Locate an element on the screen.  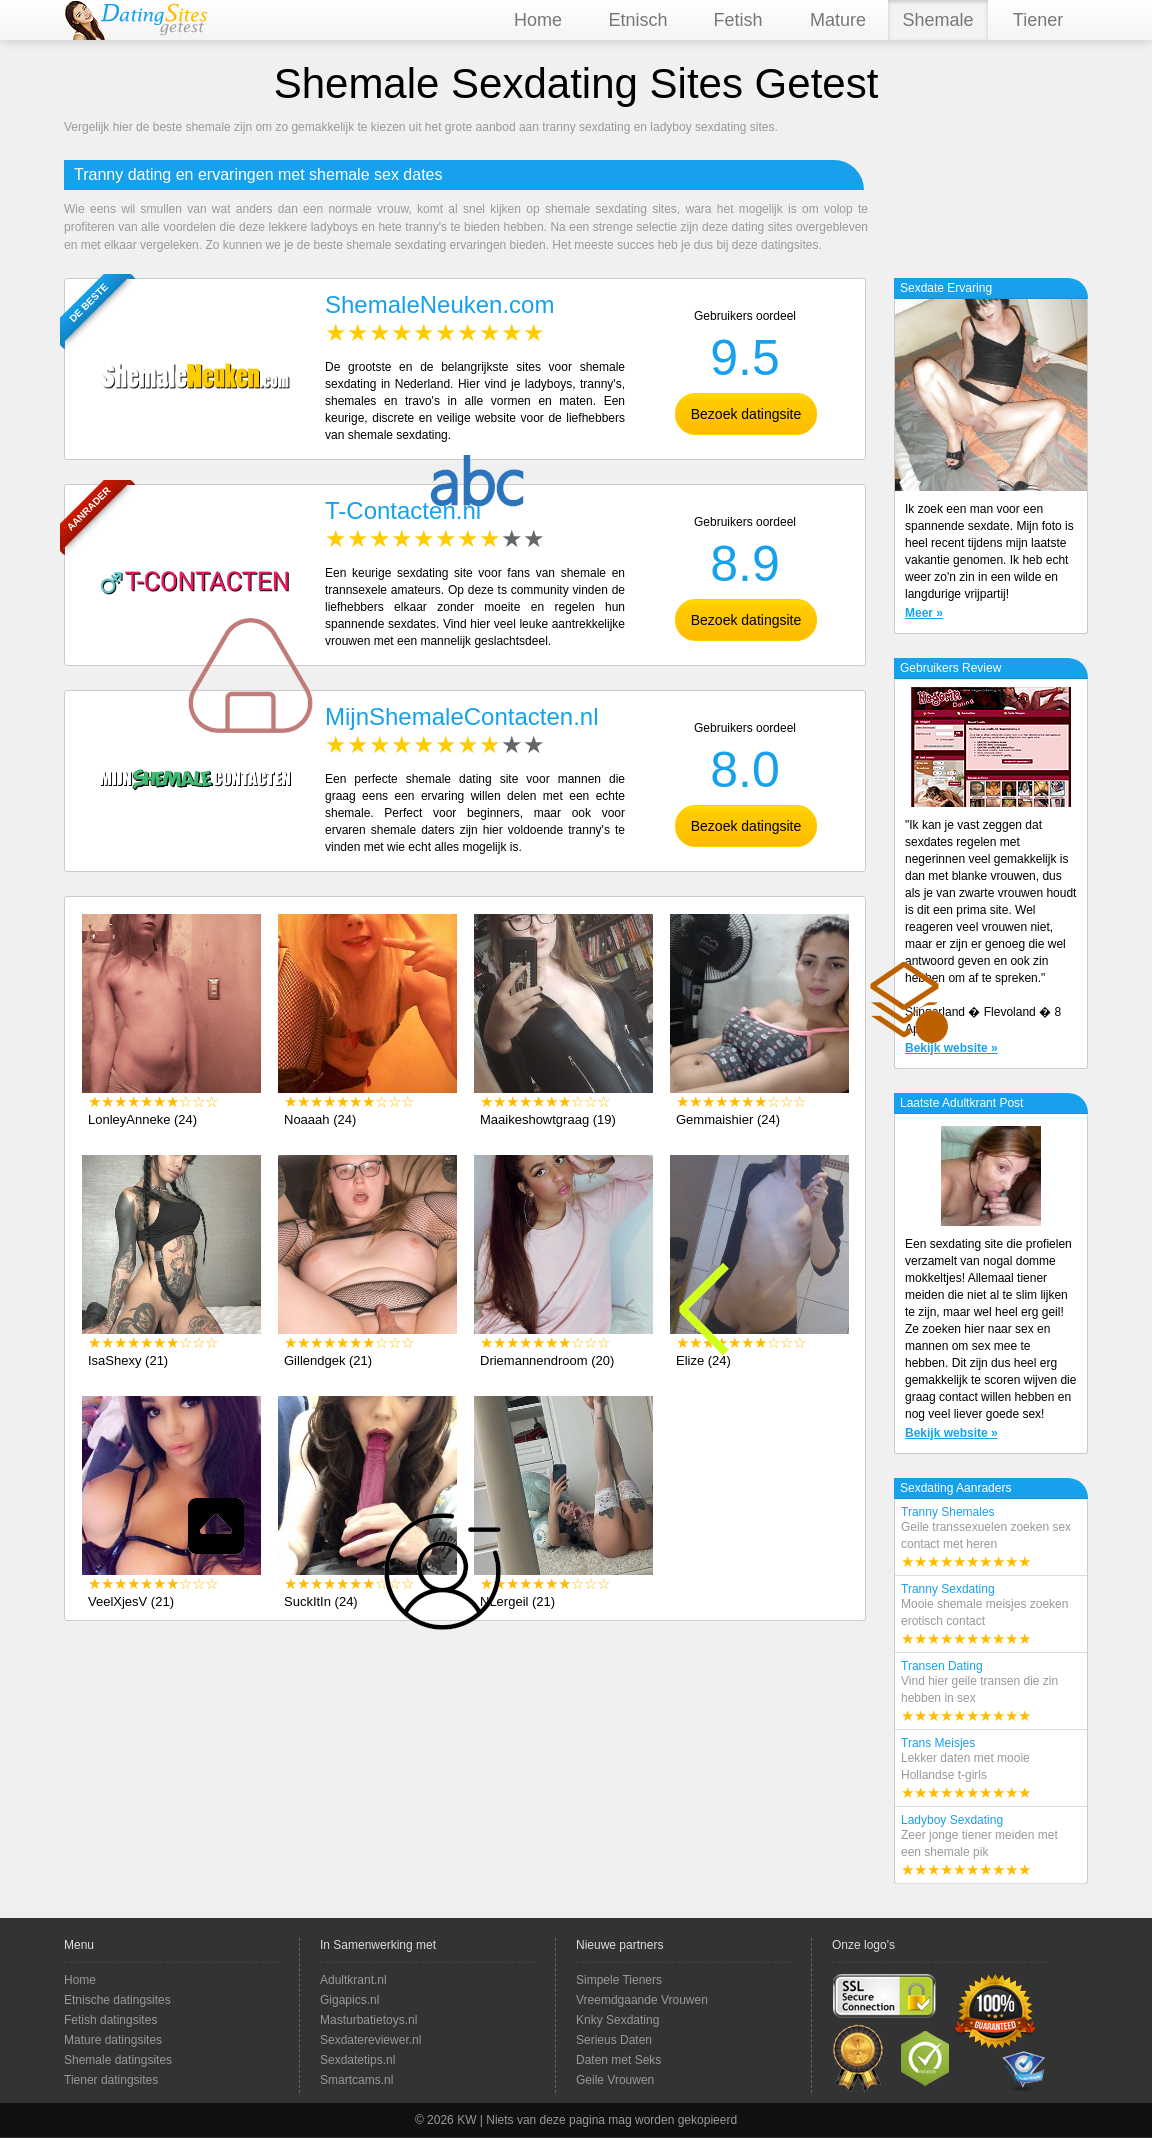
navigate back to the previous screen is located at coordinates (707, 1309).